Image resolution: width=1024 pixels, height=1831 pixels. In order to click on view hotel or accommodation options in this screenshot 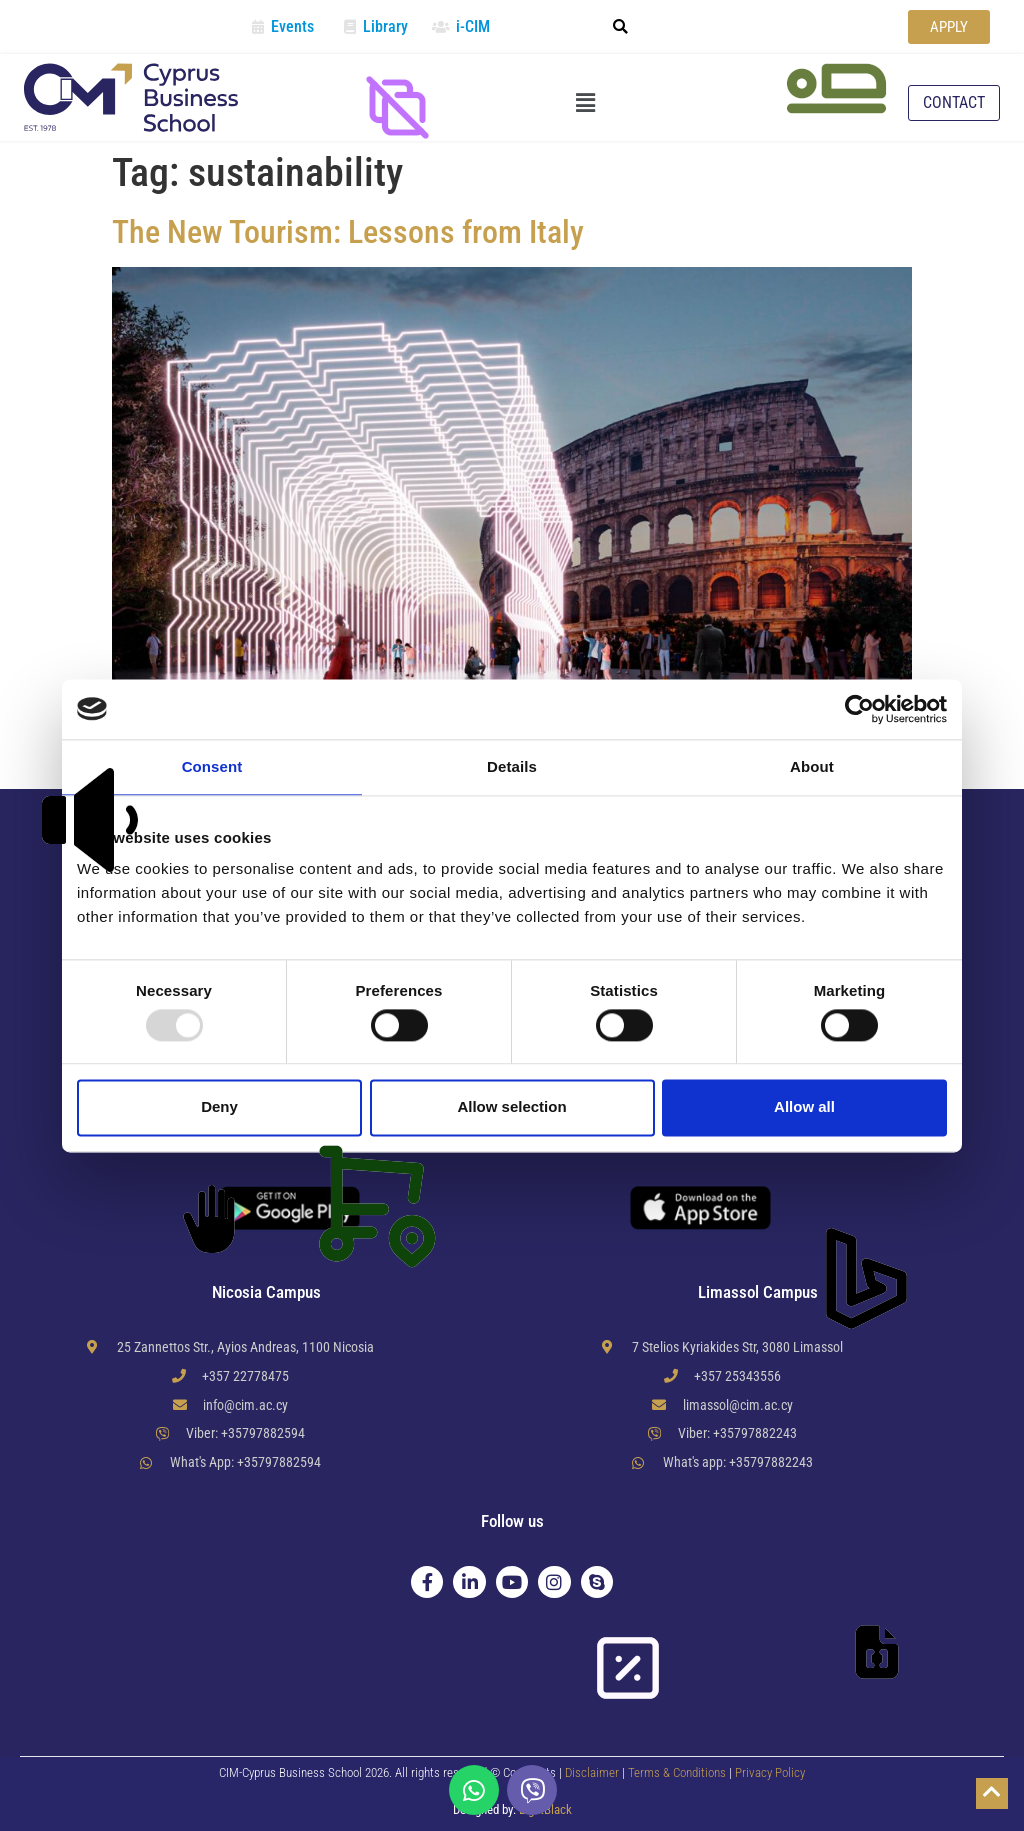, I will do `click(836, 88)`.